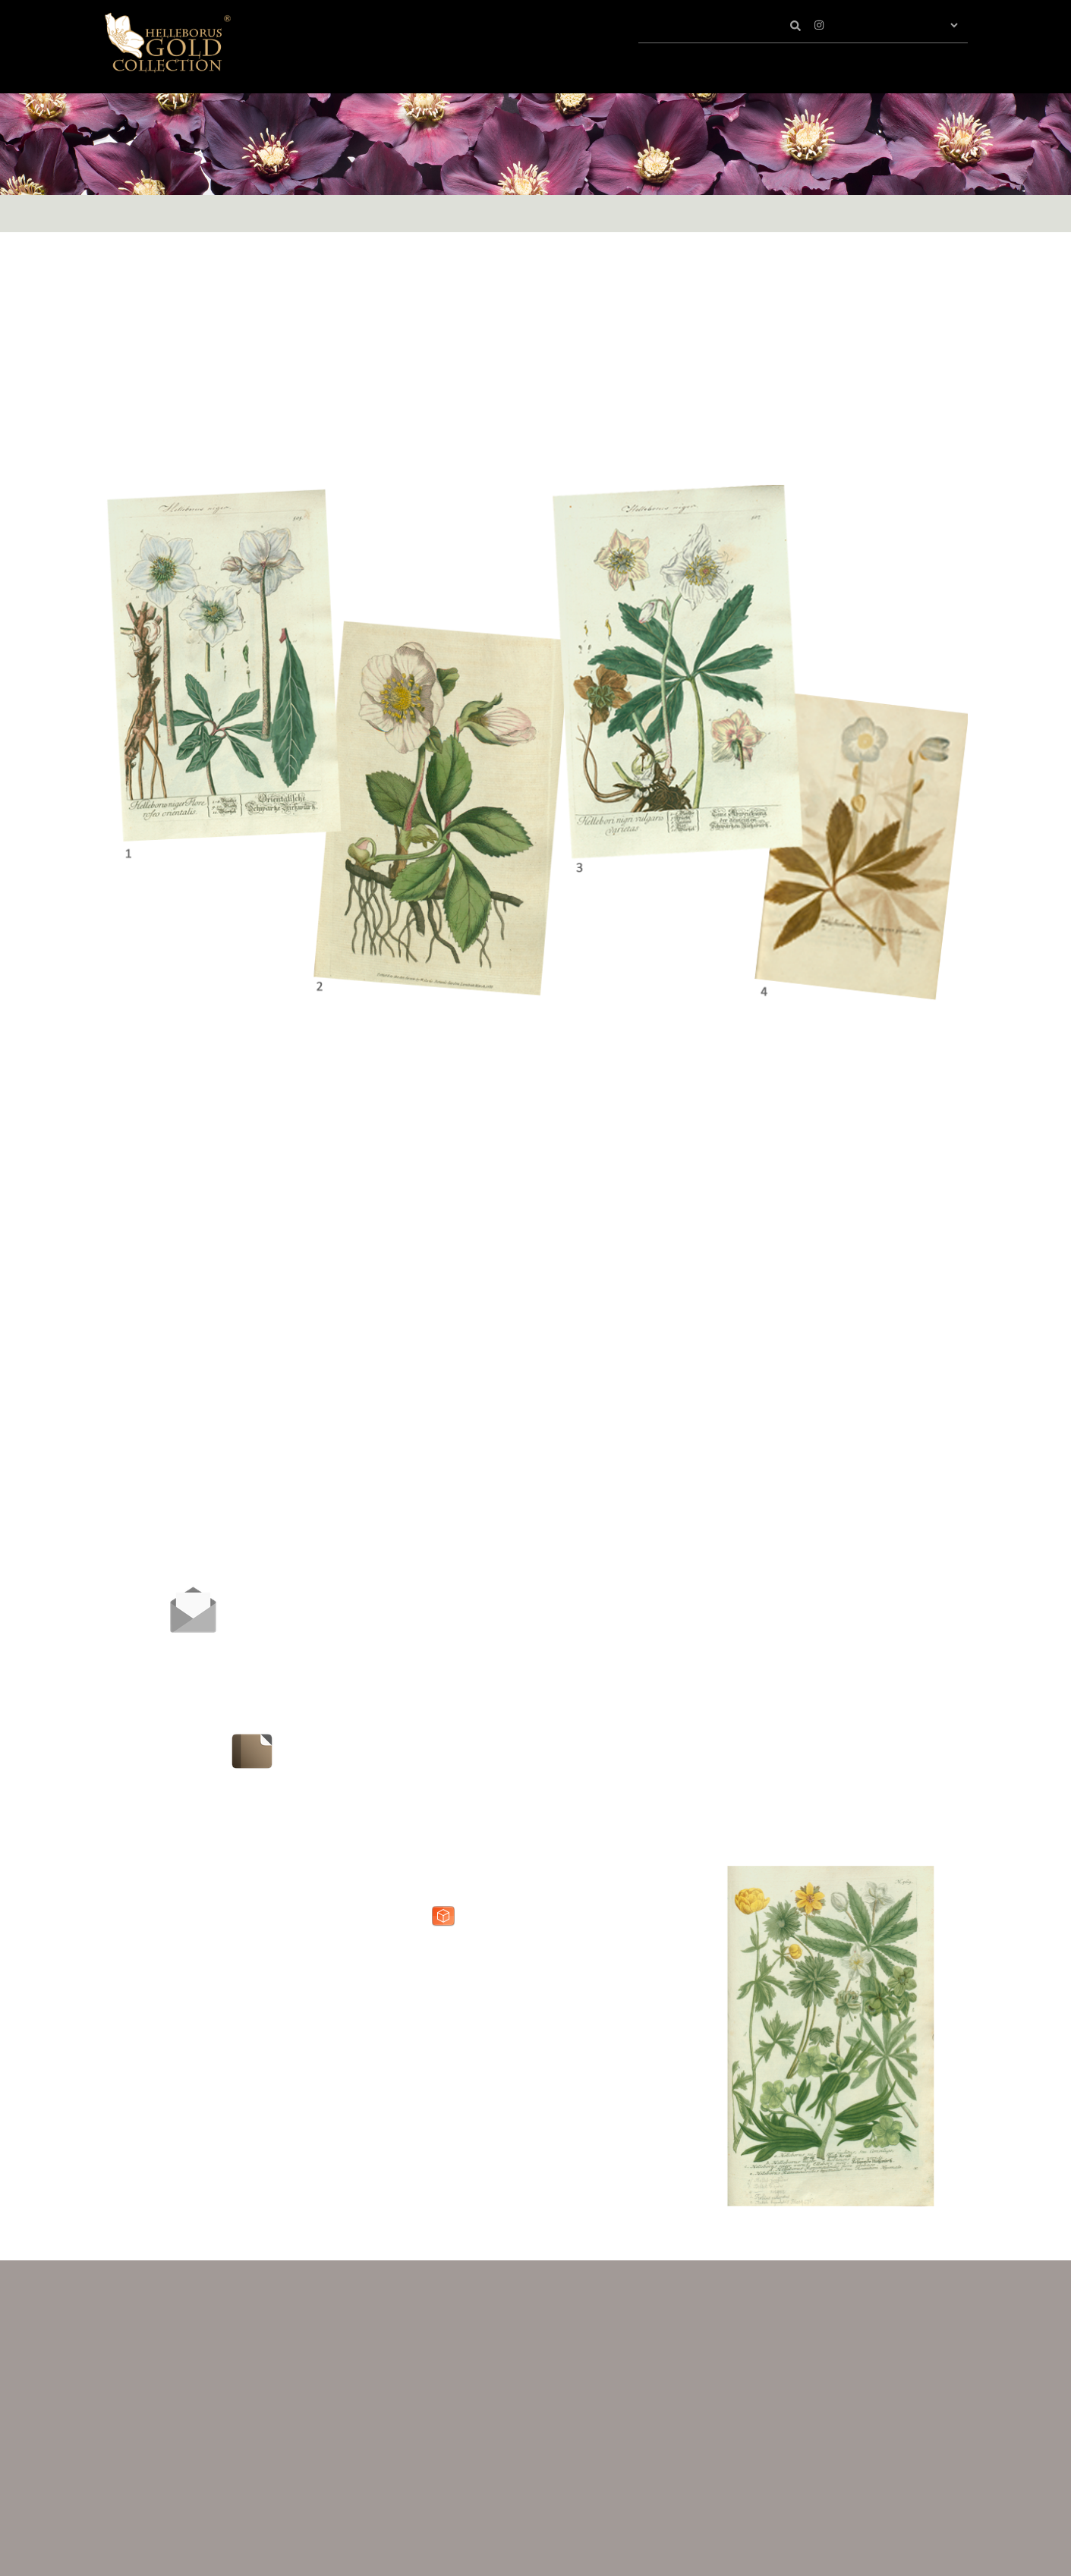 The height and width of the screenshot is (2576, 1071). I want to click on open an STL 3D model file, so click(443, 1915).